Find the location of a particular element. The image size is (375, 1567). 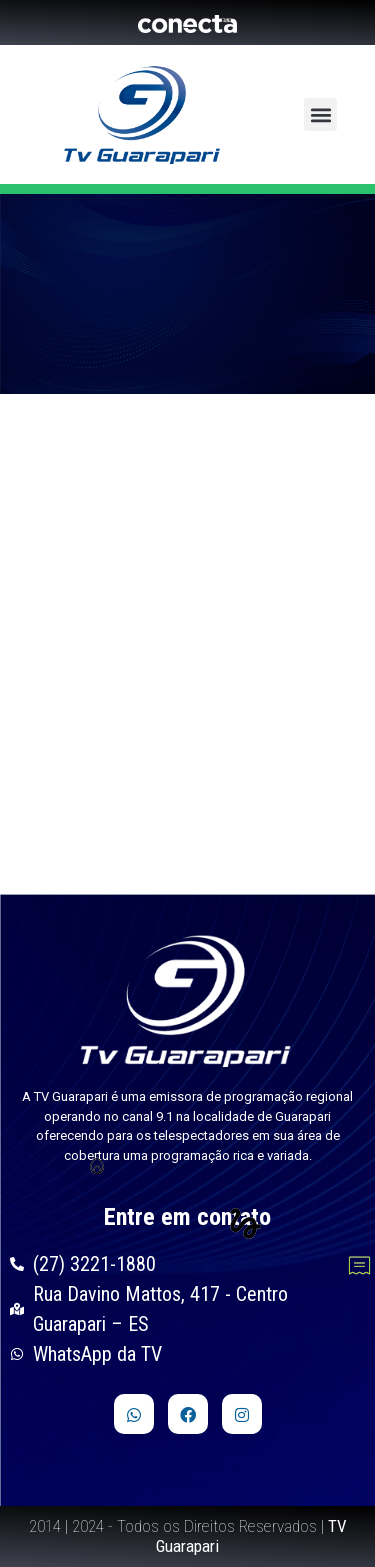

indicates trending or hot content is located at coordinates (97, 1166).